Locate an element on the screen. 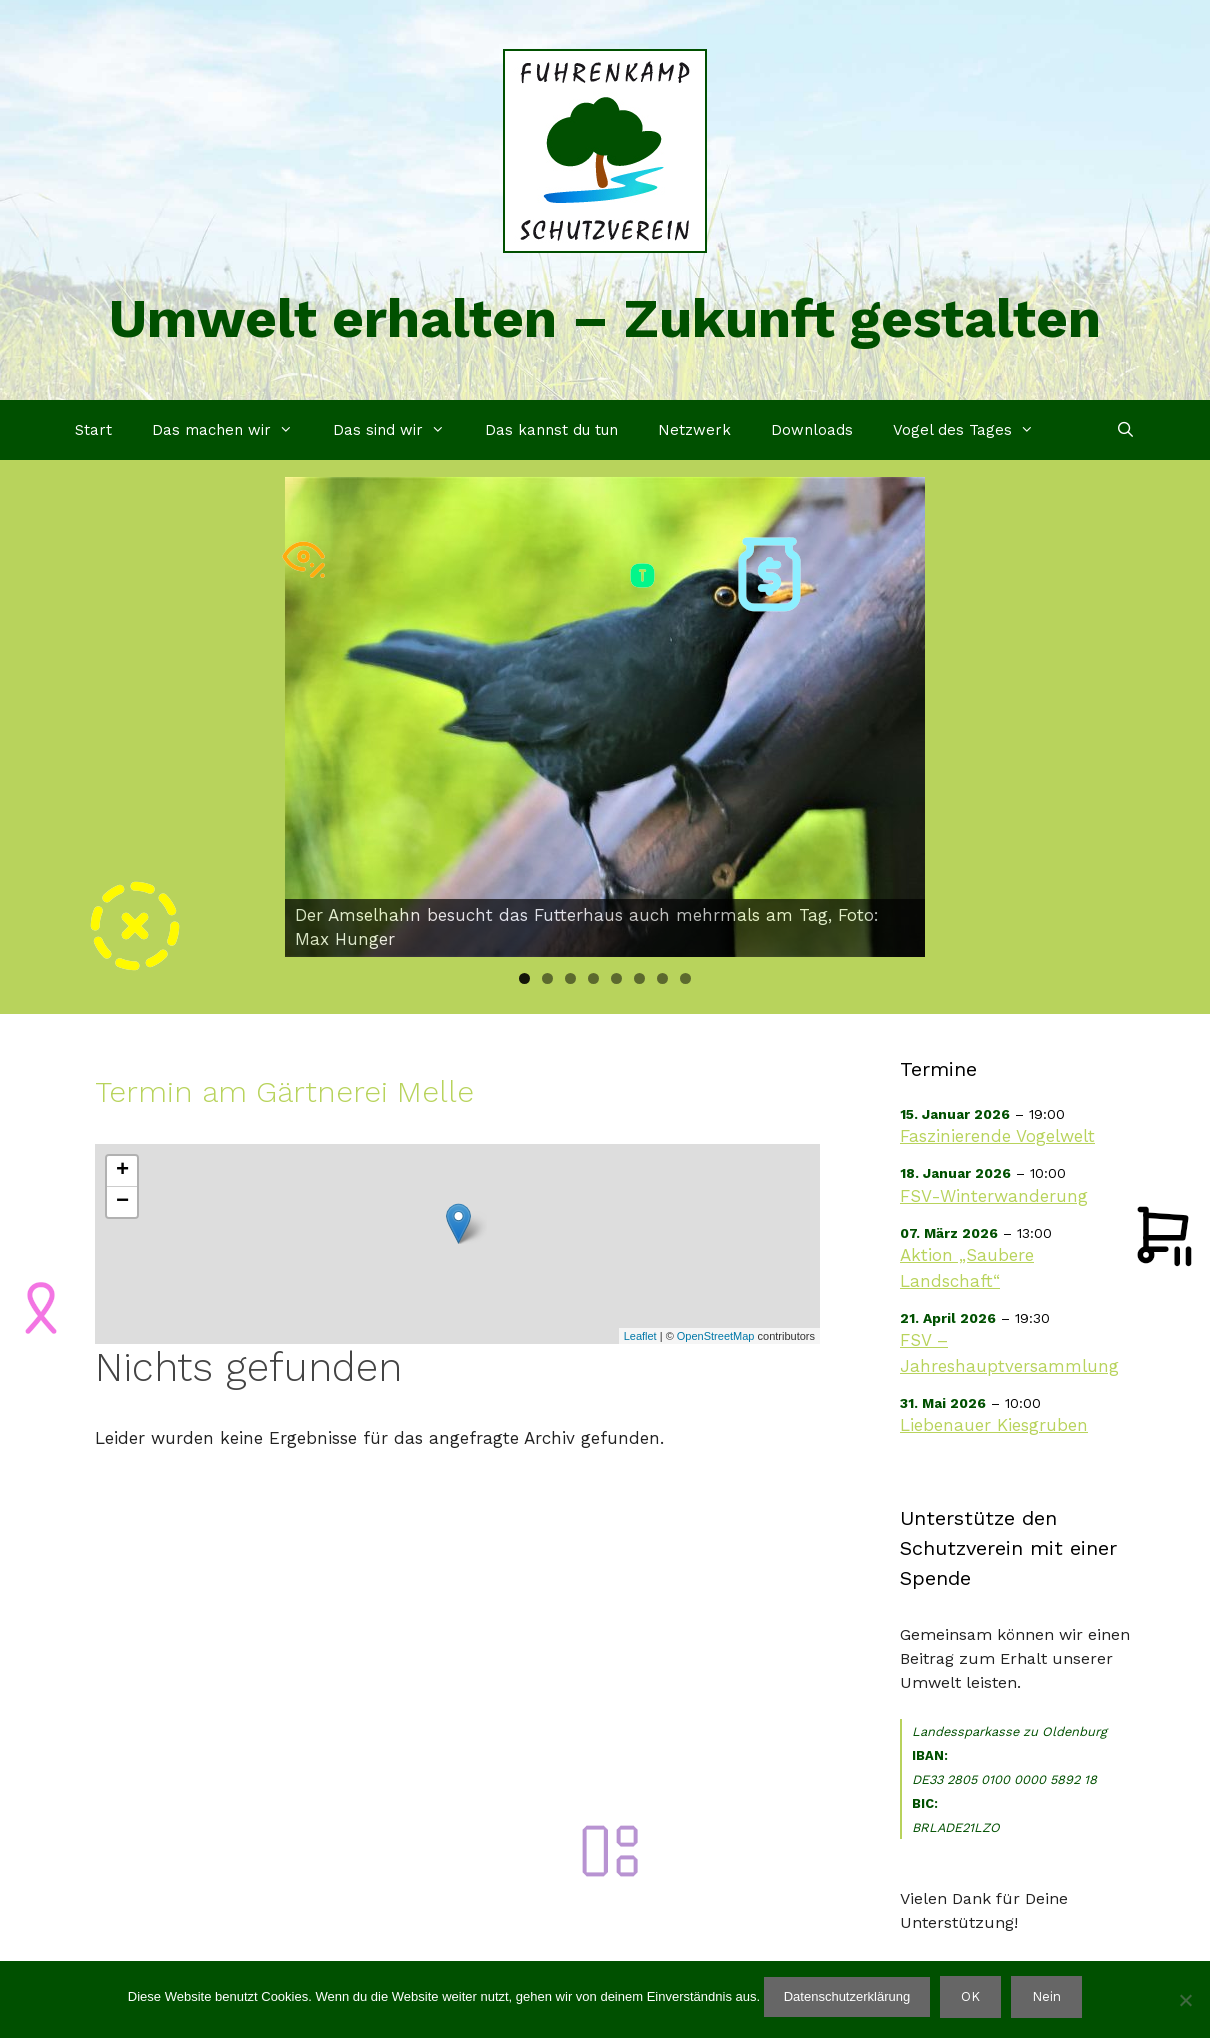 The height and width of the screenshot is (2038, 1210). view available discounts or promotions is located at coordinates (303, 556).